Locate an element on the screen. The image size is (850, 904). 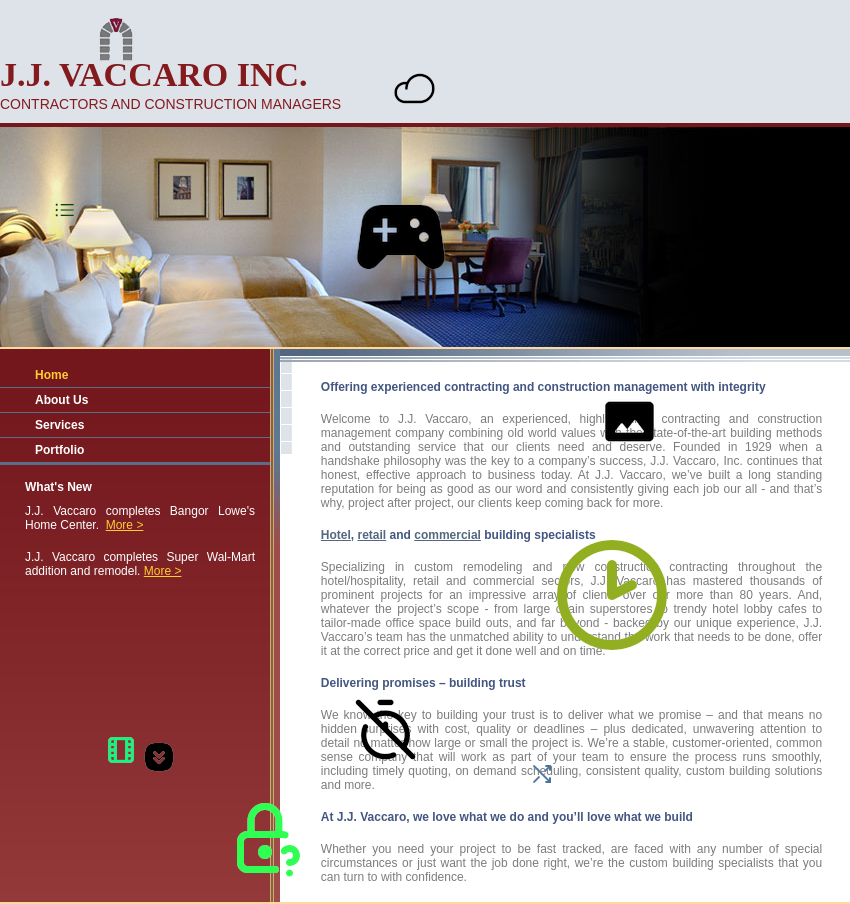
access video or movie content is located at coordinates (121, 750).